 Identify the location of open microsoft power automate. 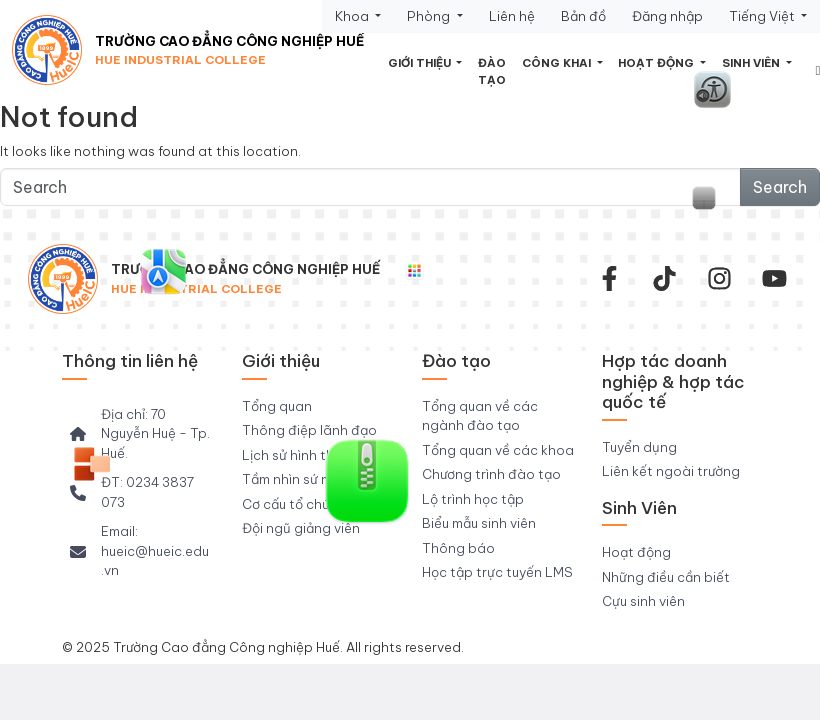
(91, 464).